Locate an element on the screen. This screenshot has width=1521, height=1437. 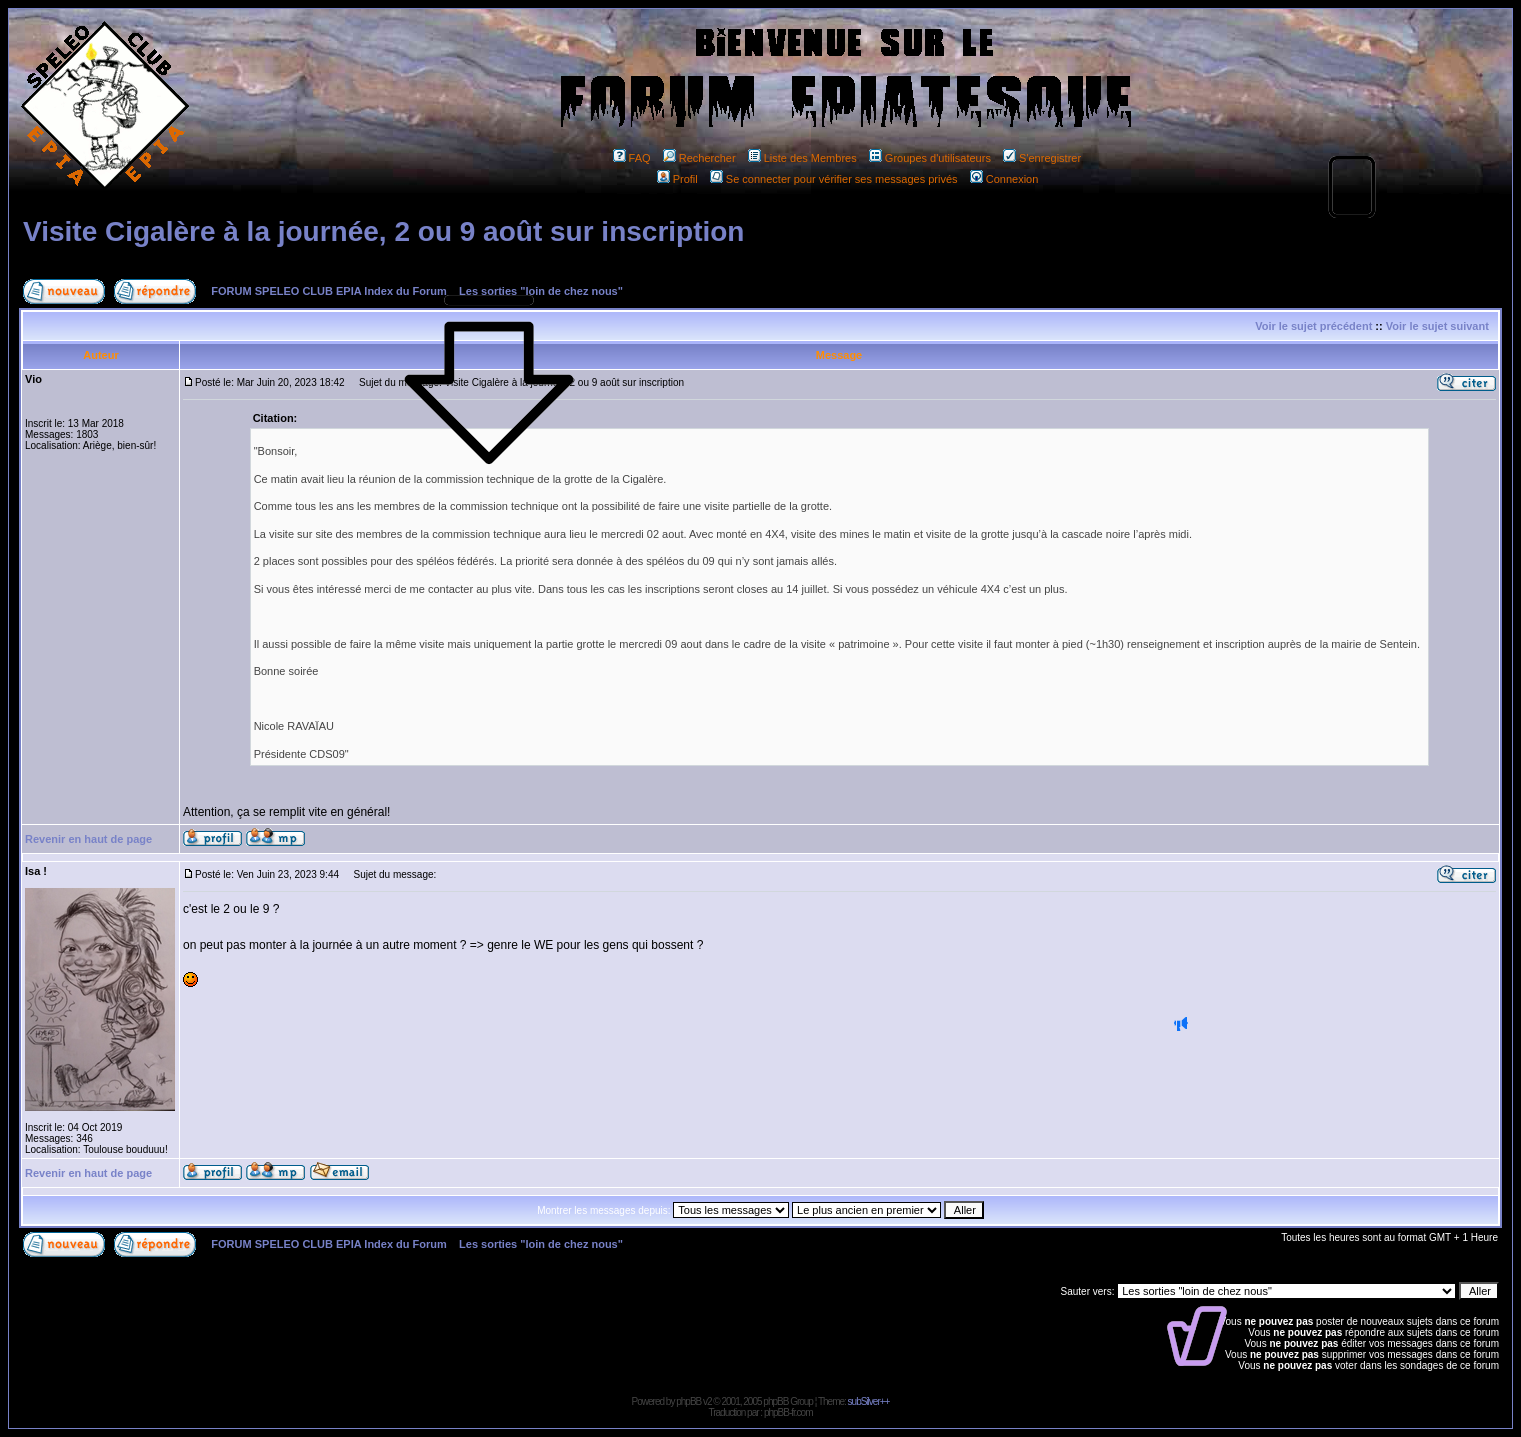
open kbin social platform is located at coordinates (1197, 1336).